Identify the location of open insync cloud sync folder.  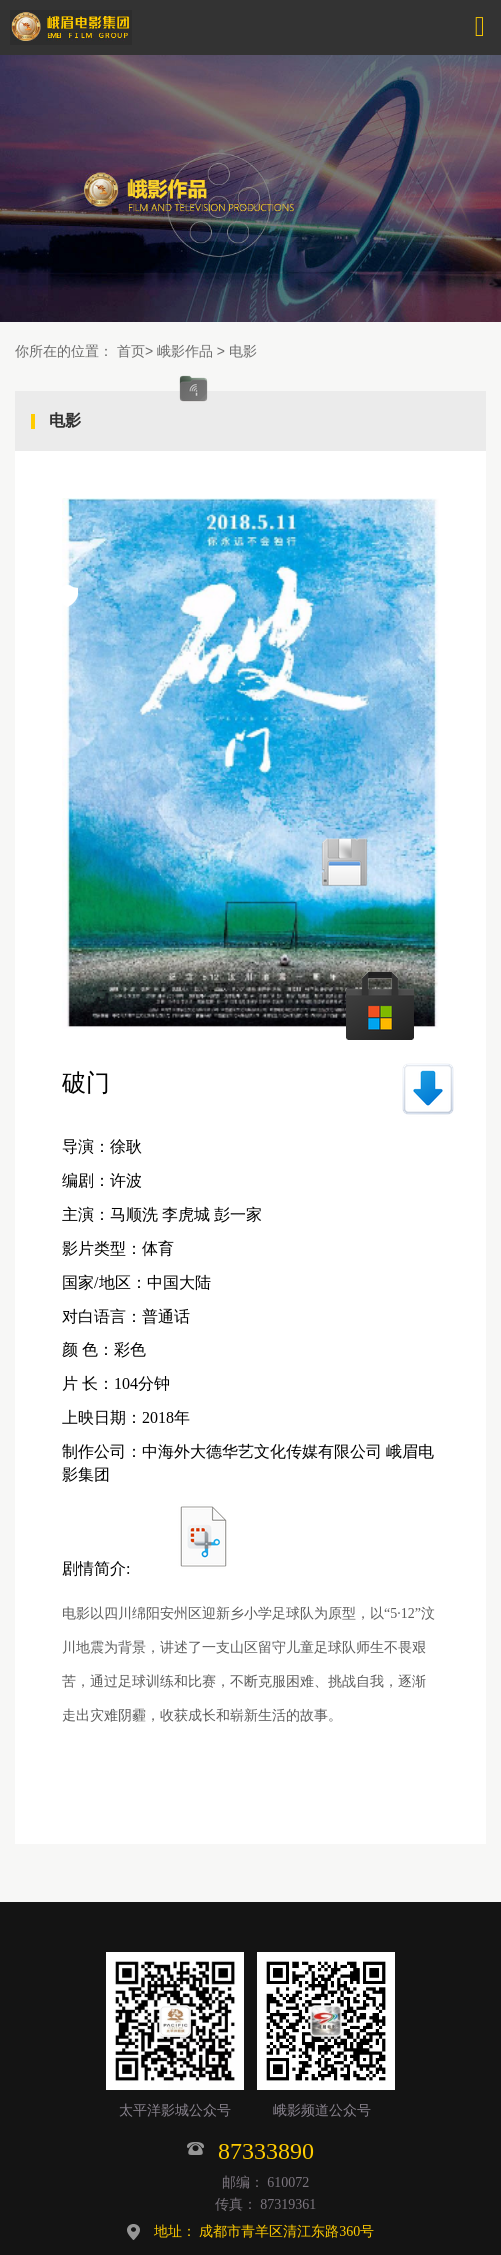
(193, 388).